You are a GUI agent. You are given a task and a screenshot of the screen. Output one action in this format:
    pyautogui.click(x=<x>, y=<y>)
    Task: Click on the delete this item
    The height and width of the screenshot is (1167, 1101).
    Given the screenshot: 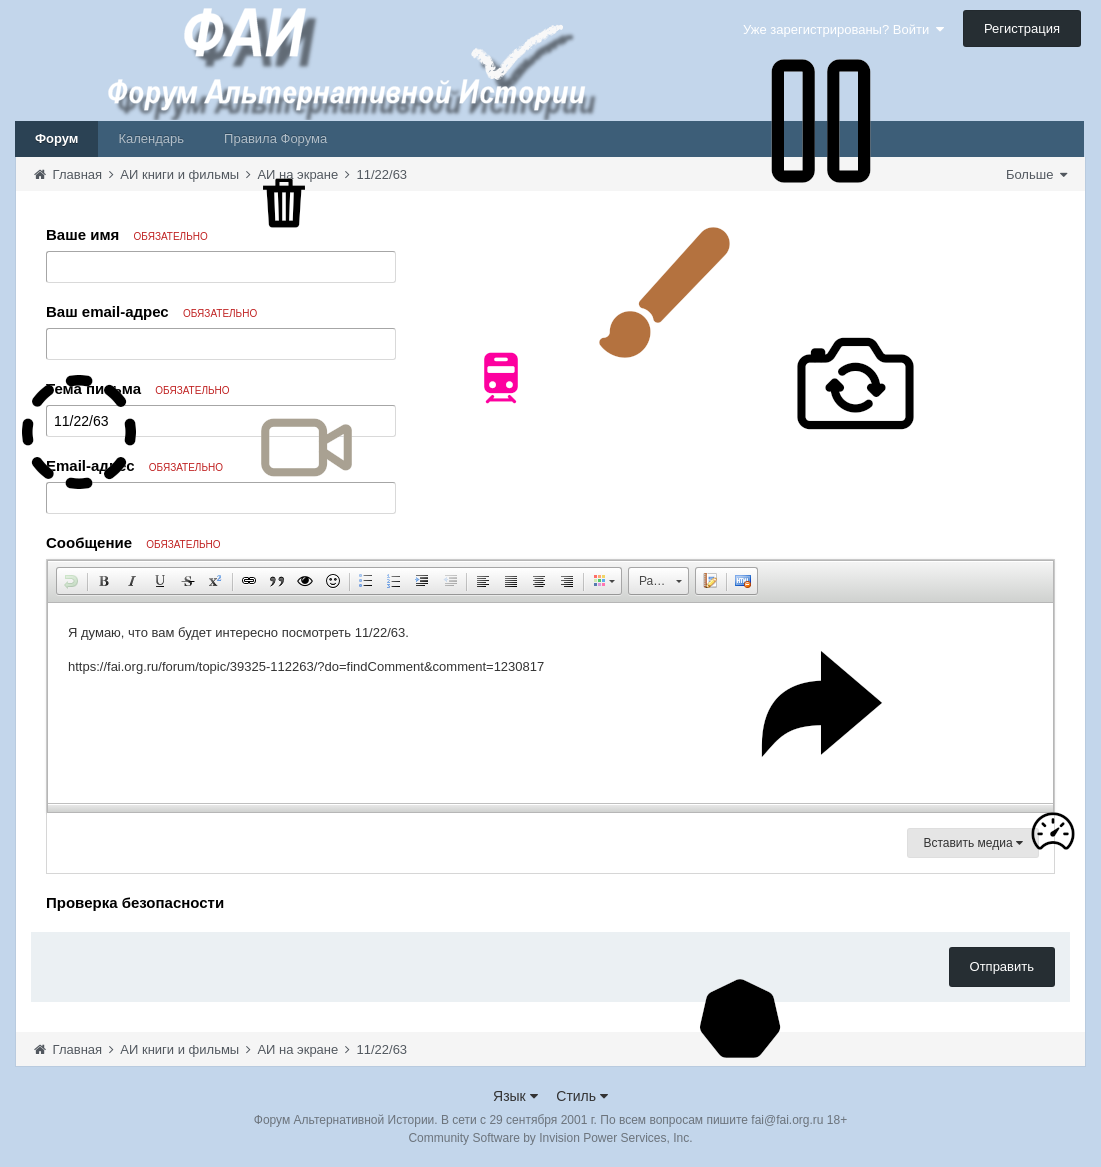 What is the action you would take?
    pyautogui.click(x=284, y=203)
    